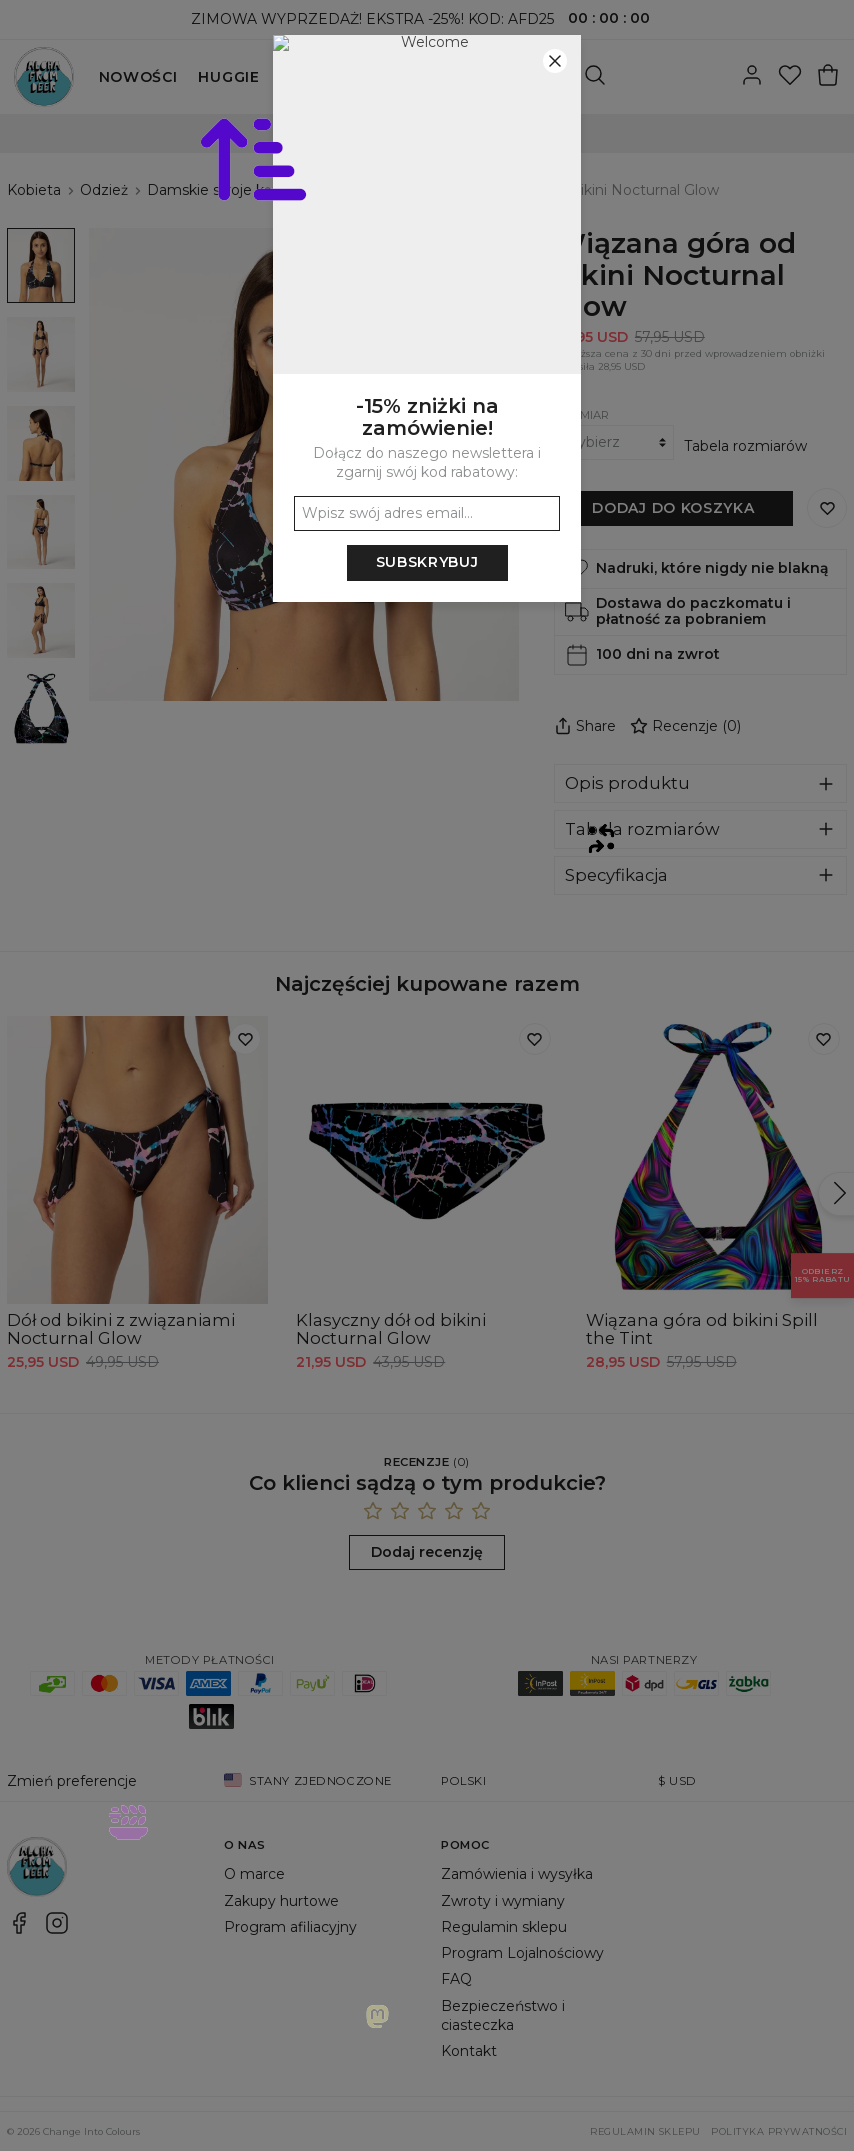  I want to click on merge or converge items to endpoints, so click(601, 839).